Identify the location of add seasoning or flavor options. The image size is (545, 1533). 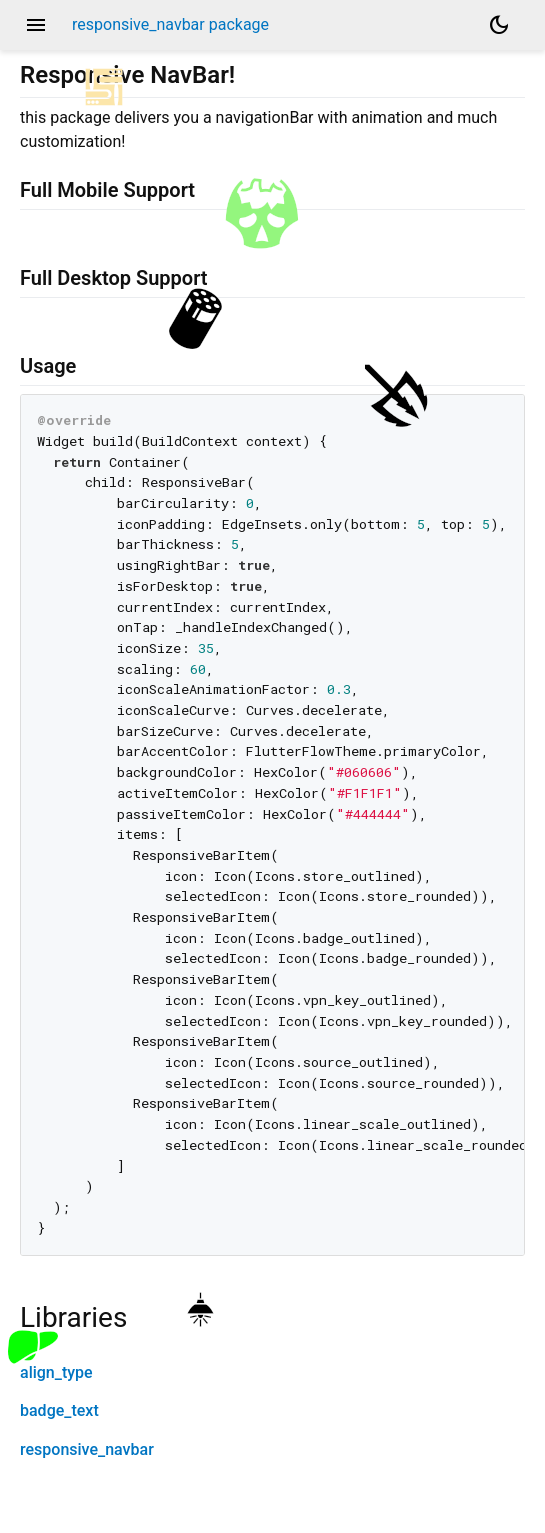
(195, 319).